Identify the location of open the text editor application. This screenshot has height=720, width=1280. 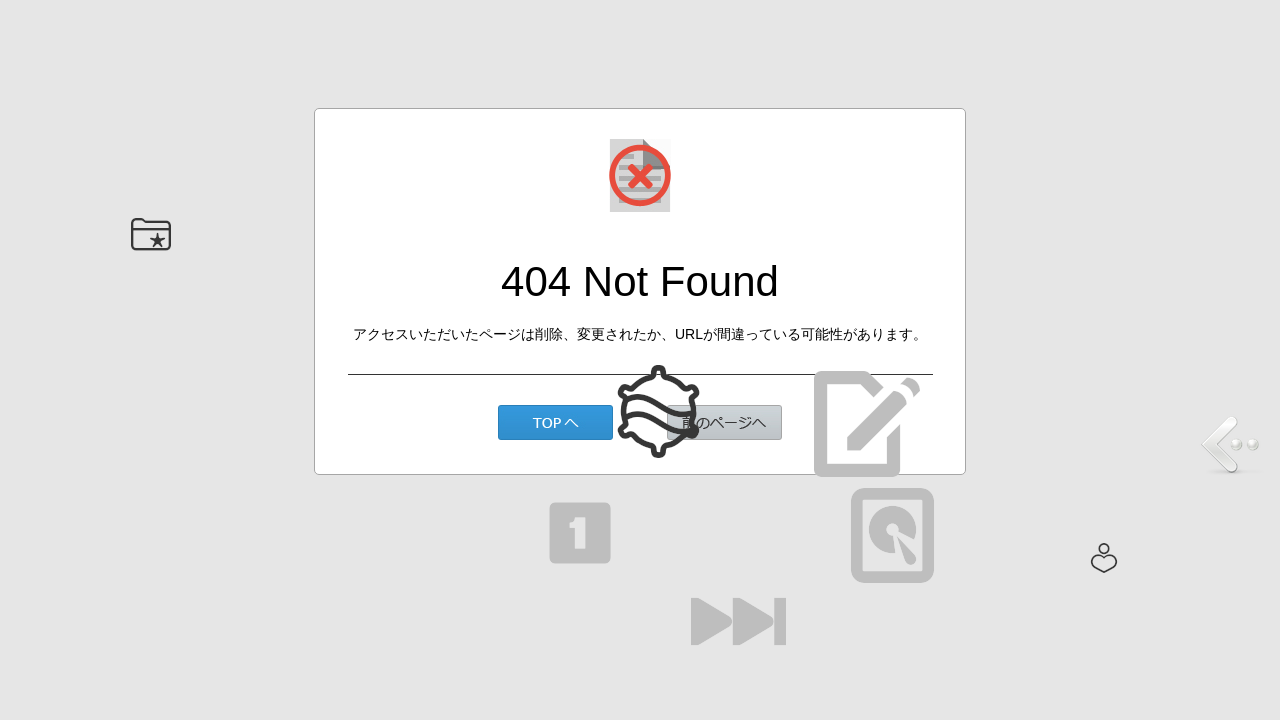
(867, 424).